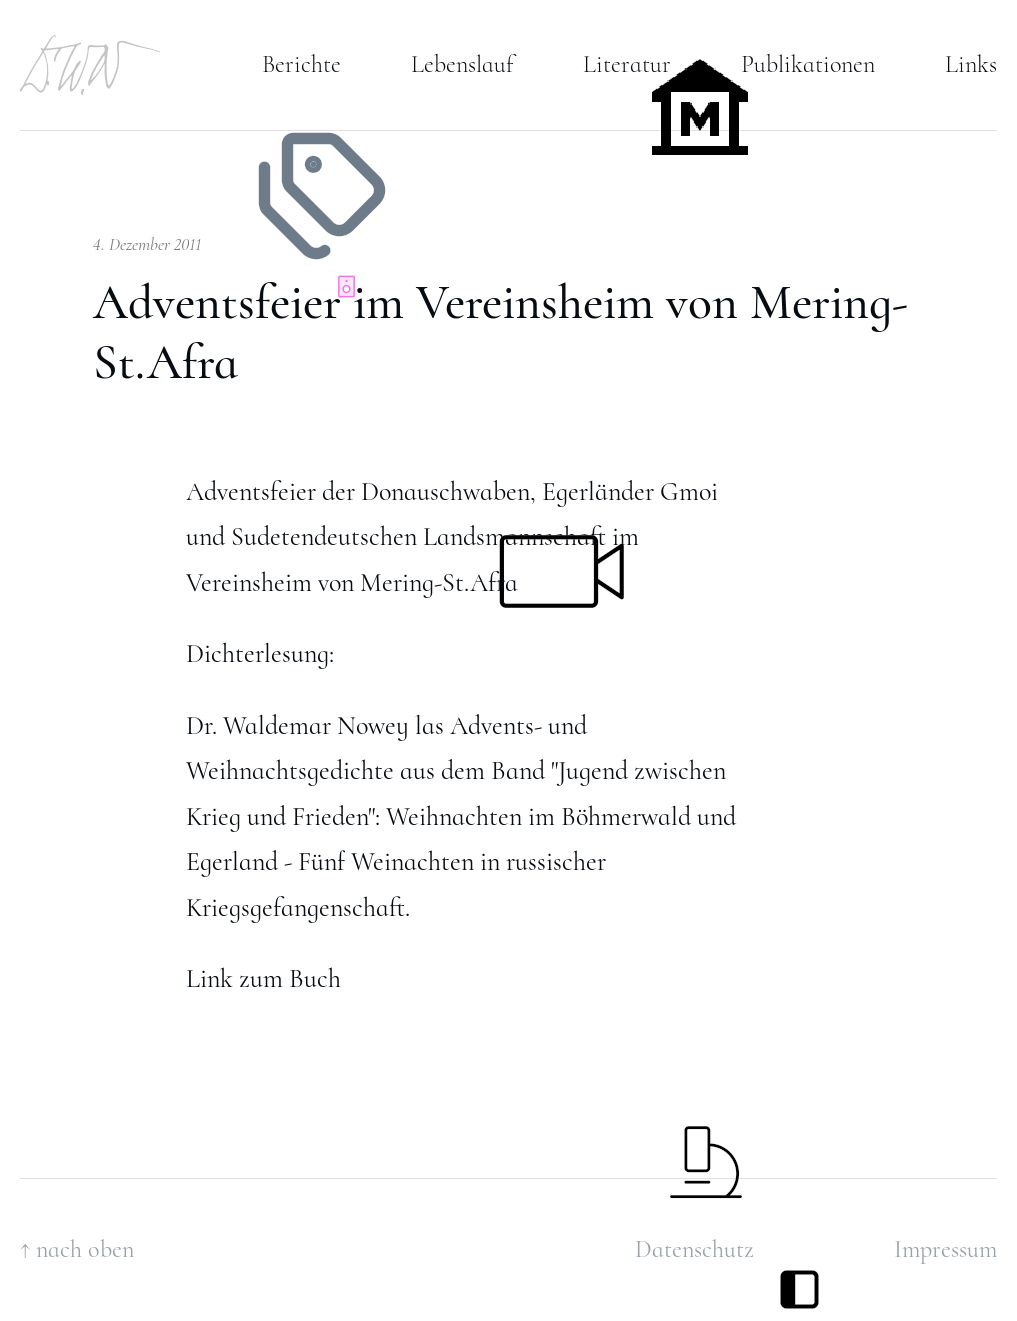 The image size is (1017, 1321). Describe the element at coordinates (700, 107) in the screenshot. I see `view nearby museums` at that location.